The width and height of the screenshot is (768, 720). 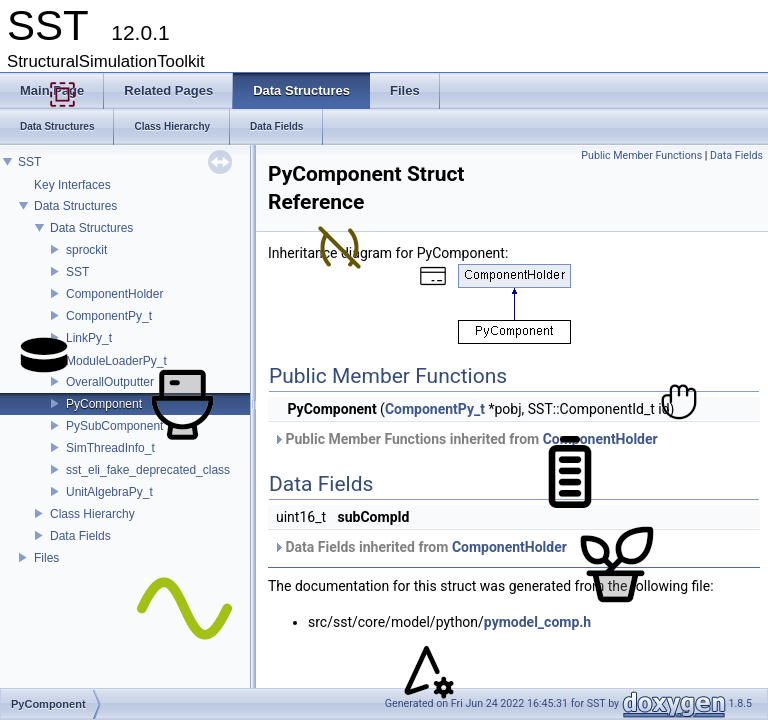 I want to click on manage payment methods, so click(x=433, y=276).